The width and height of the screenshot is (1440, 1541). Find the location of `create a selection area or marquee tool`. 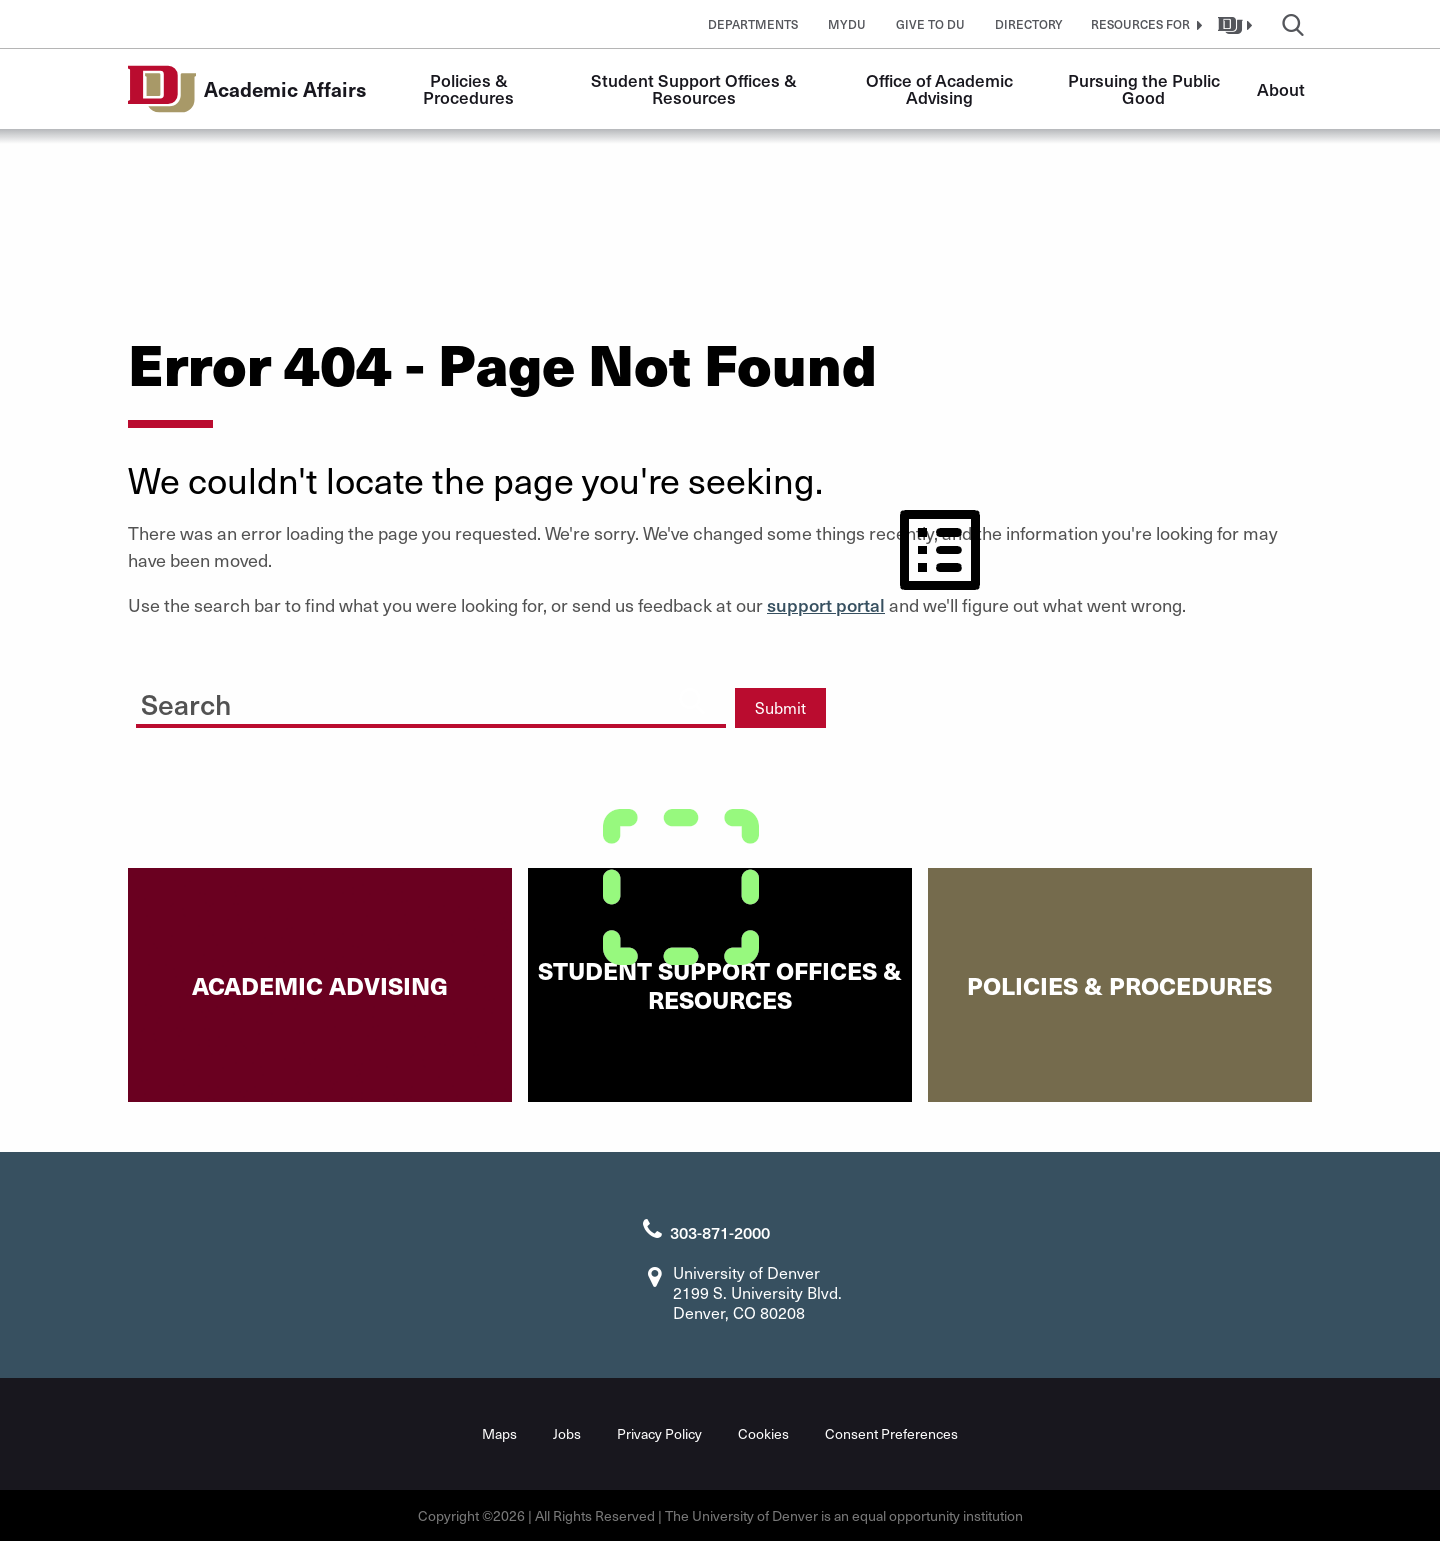

create a selection area or marquee tool is located at coordinates (681, 887).